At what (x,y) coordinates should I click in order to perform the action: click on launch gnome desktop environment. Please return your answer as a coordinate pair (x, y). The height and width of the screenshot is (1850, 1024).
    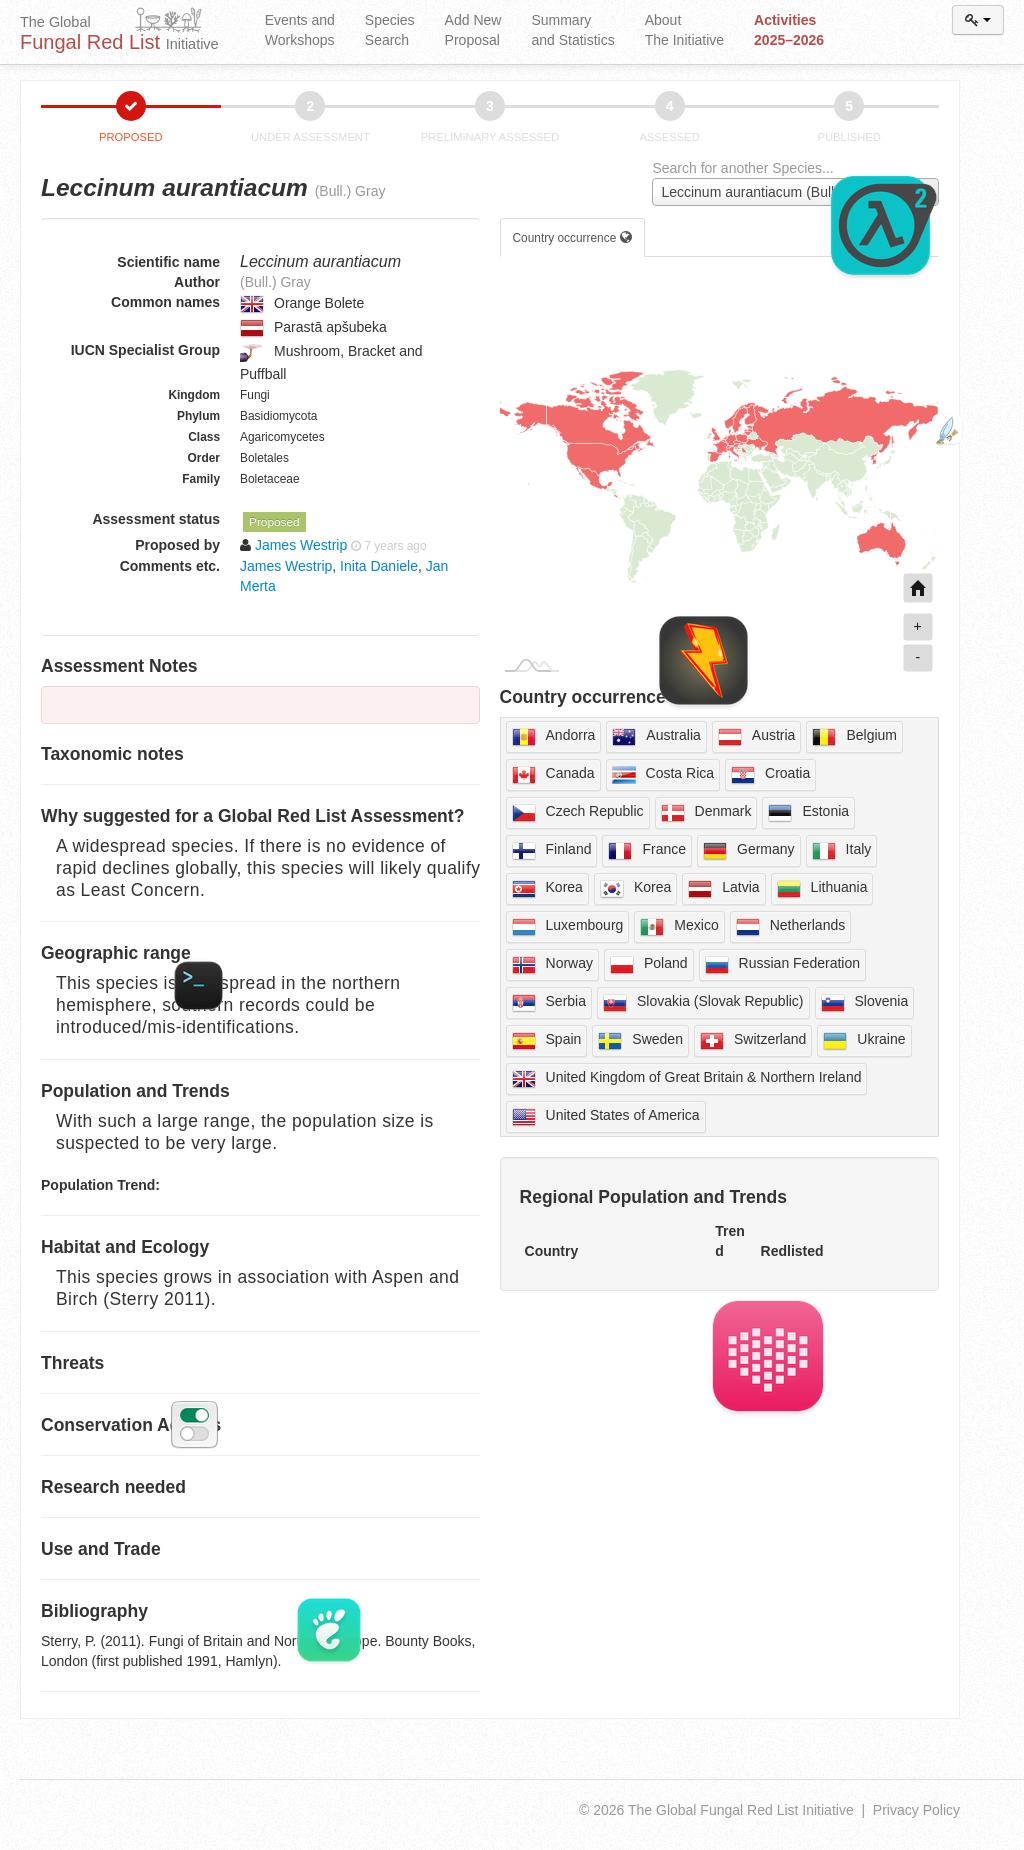
    Looking at the image, I should click on (329, 1630).